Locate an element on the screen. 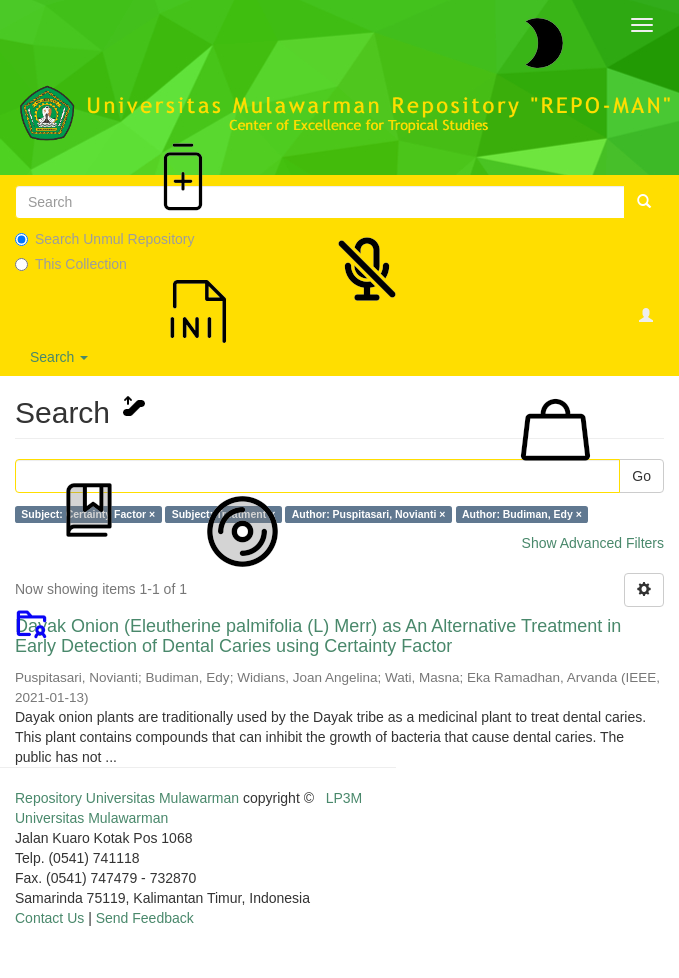  toggle dark mode or night theme is located at coordinates (543, 43).